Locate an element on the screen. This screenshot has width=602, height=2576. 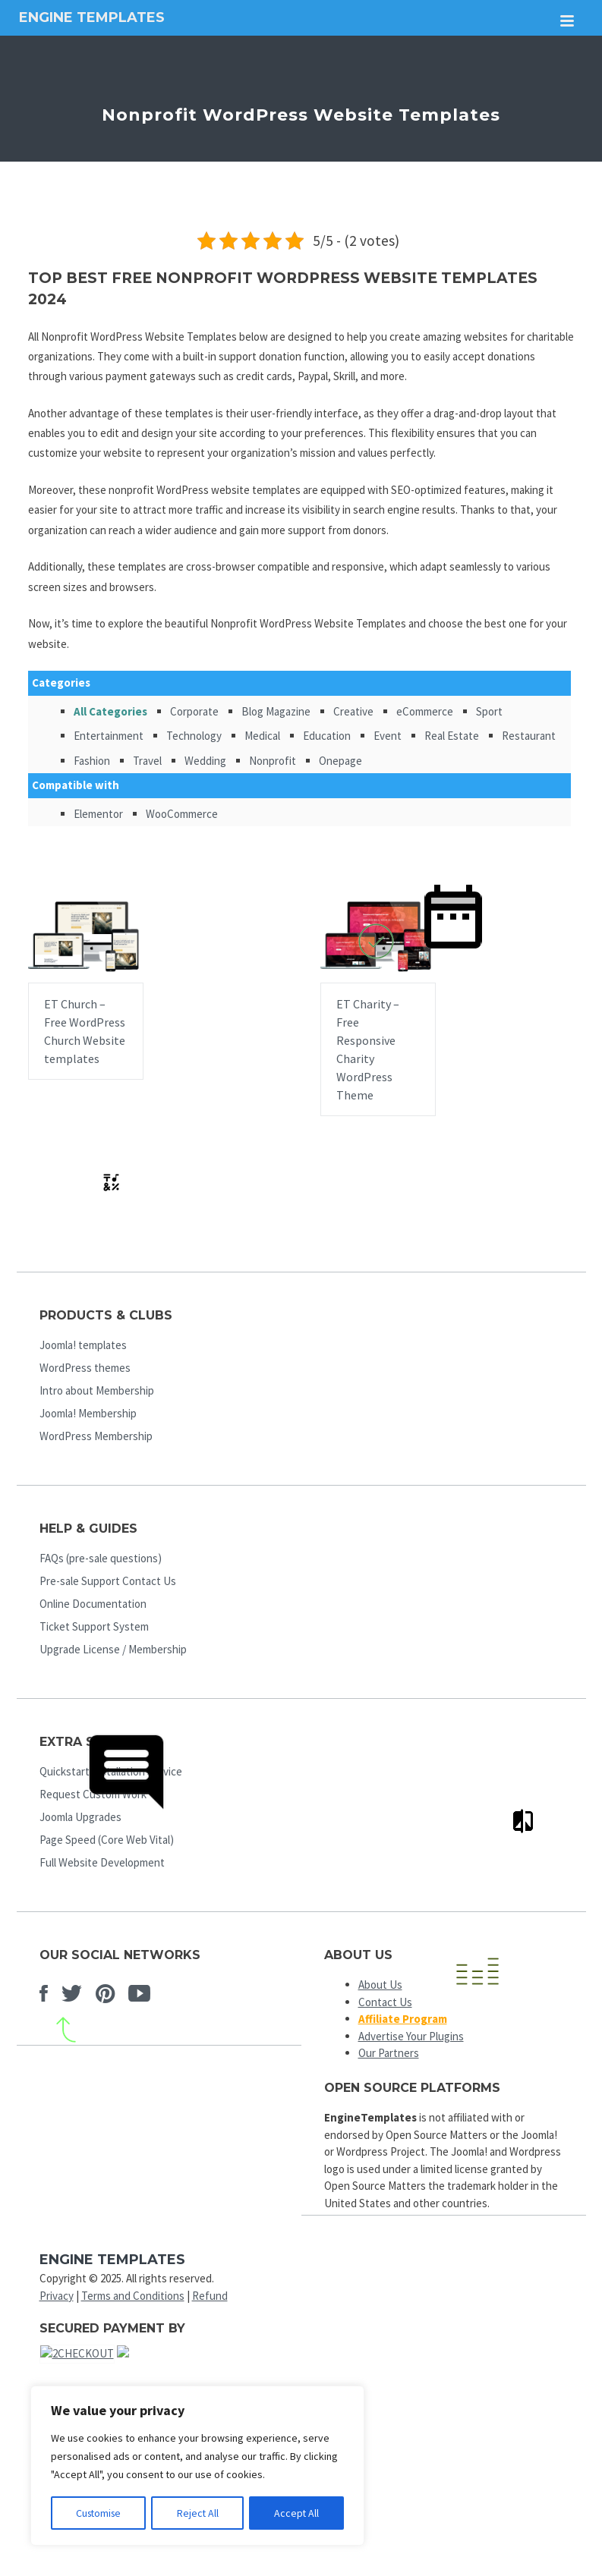
adjust audio equalizer settings is located at coordinates (478, 1971).